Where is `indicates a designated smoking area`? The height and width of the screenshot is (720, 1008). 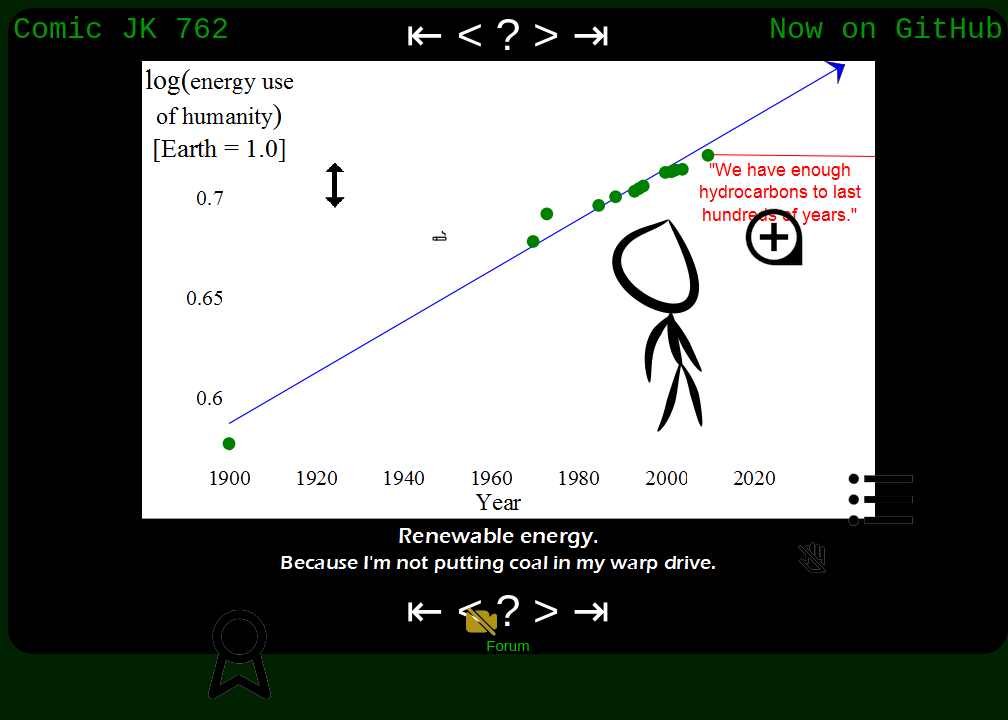
indicates a designated smoking area is located at coordinates (439, 236).